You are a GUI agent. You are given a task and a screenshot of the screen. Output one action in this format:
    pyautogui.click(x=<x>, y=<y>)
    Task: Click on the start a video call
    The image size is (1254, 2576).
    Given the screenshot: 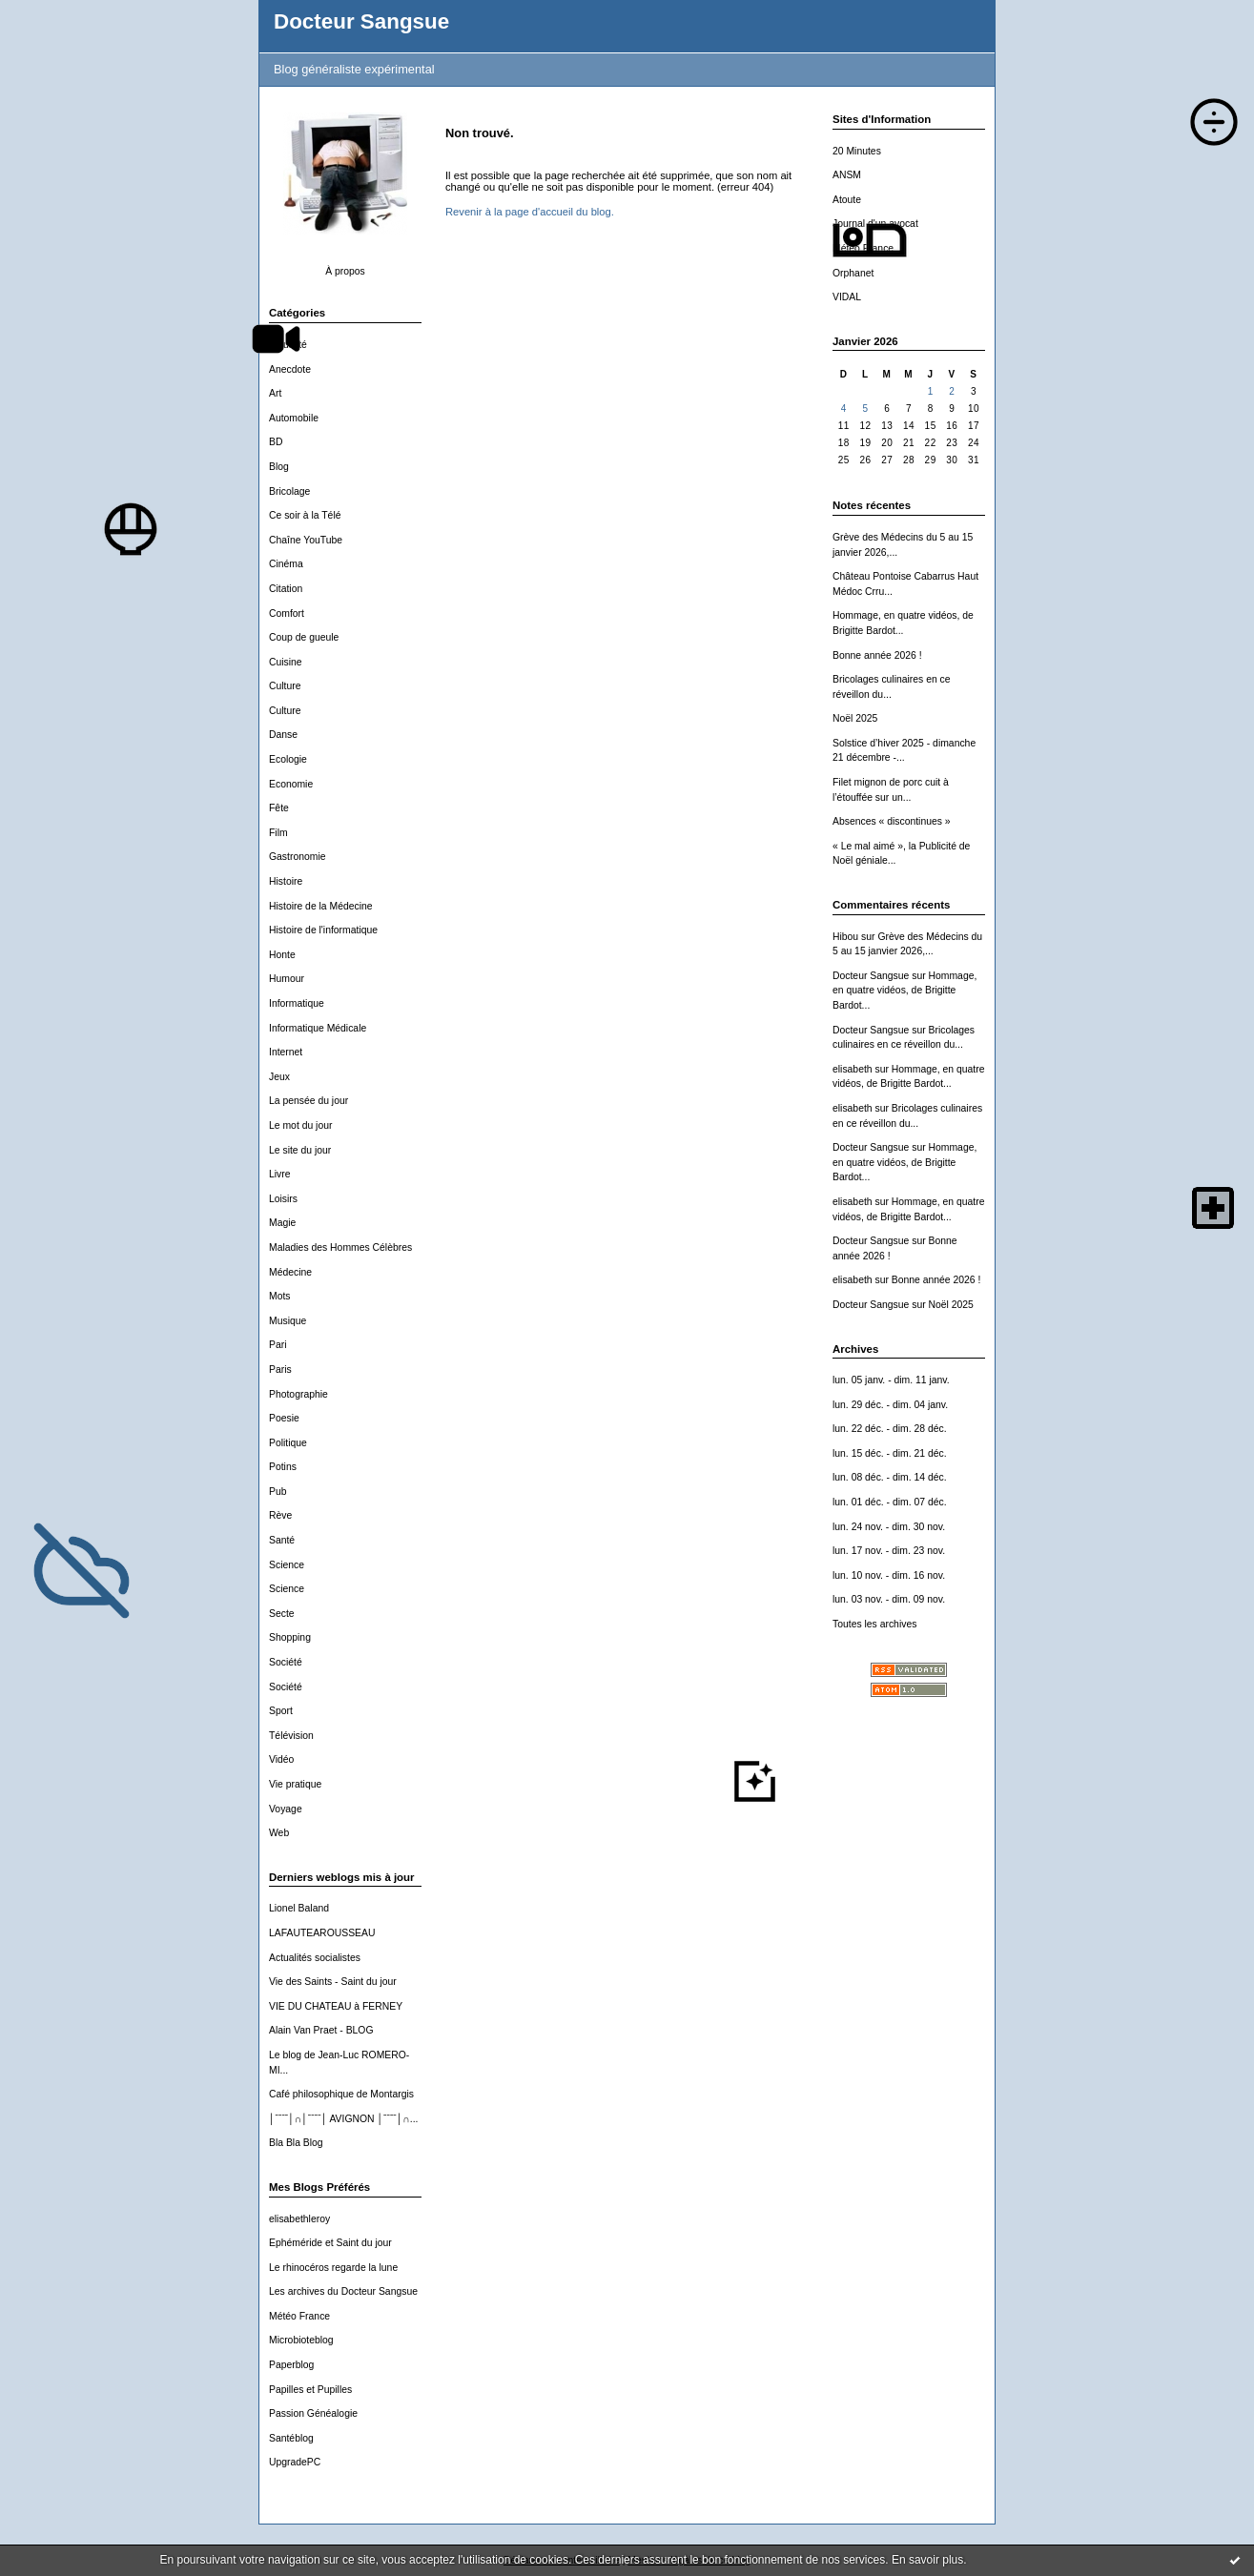 What is the action you would take?
    pyautogui.click(x=276, y=338)
    